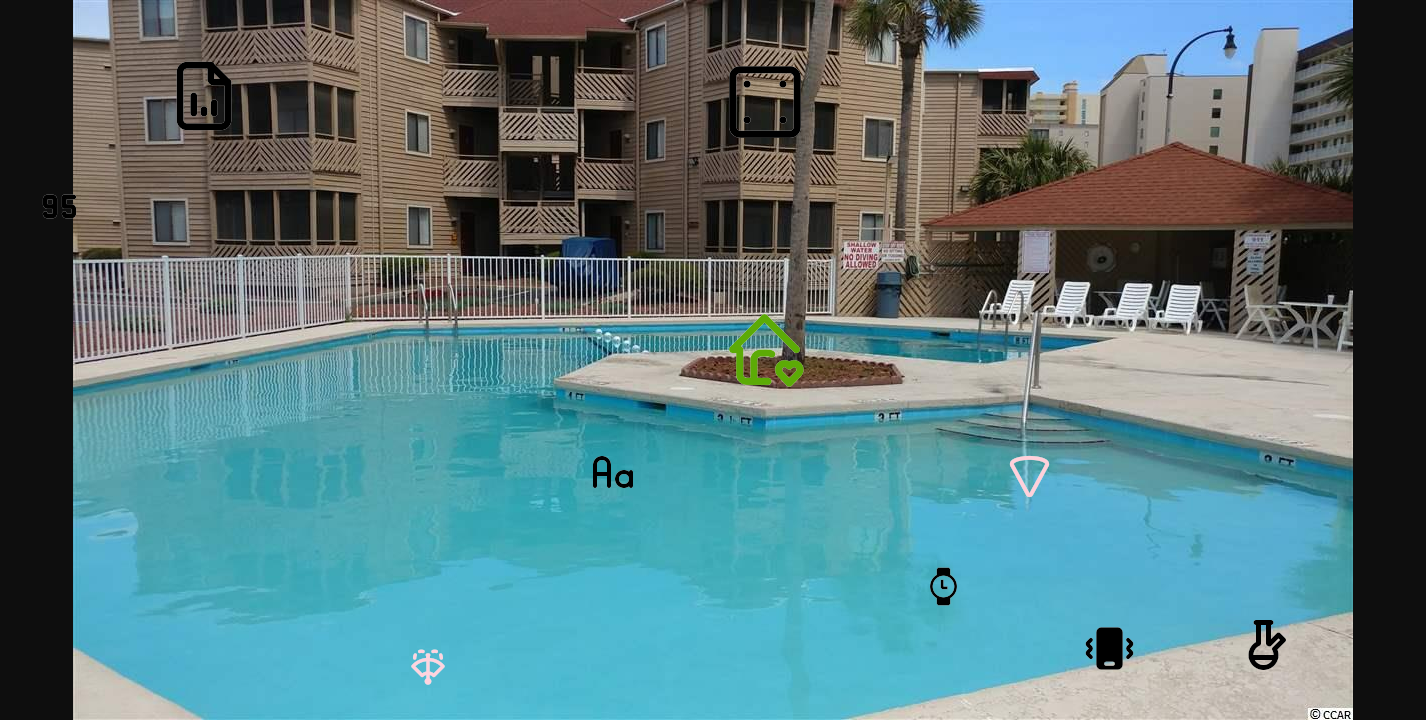 The height and width of the screenshot is (720, 1426). Describe the element at coordinates (204, 96) in the screenshot. I see `view document analytics or statistics` at that location.